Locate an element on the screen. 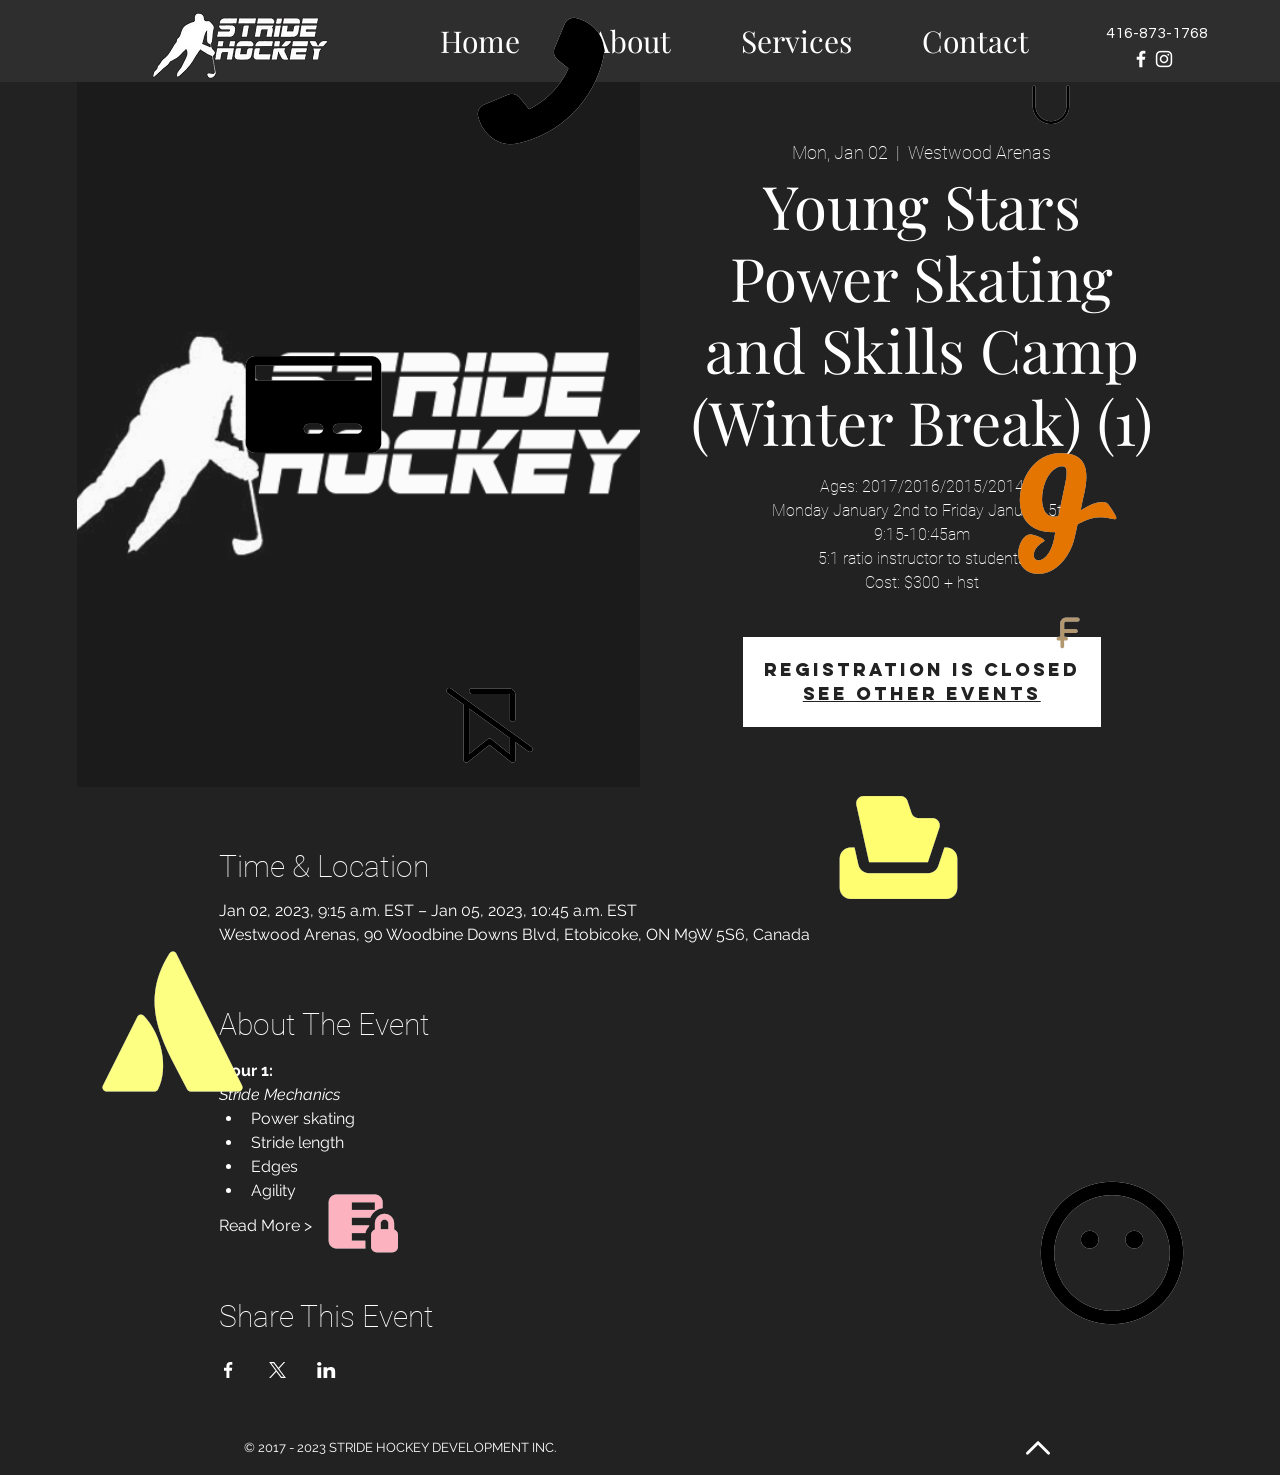 This screenshot has width=1280, height=1475. manage payment methods is located at coordinates (313, 404).